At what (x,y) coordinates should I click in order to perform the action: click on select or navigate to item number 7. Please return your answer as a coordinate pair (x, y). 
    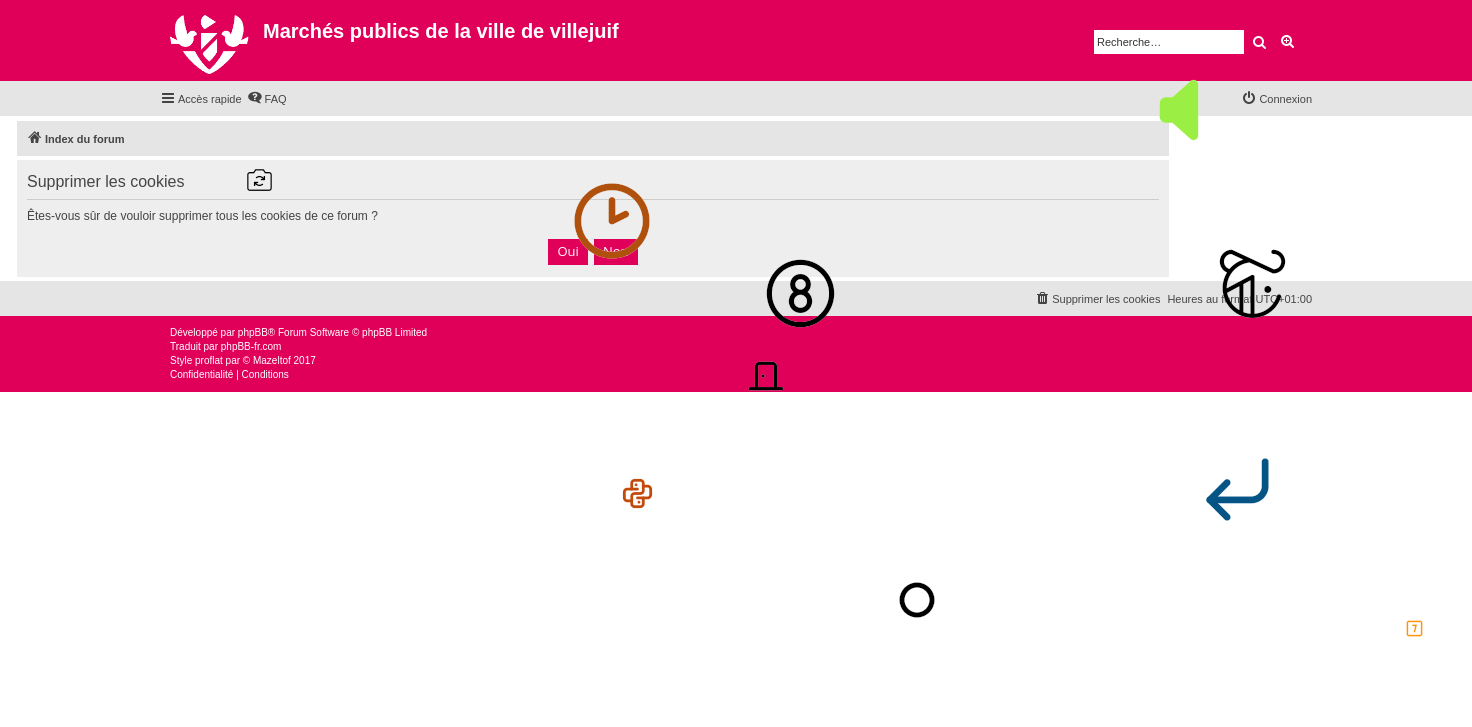
    Looking at the image, I should click on (1414, 628).